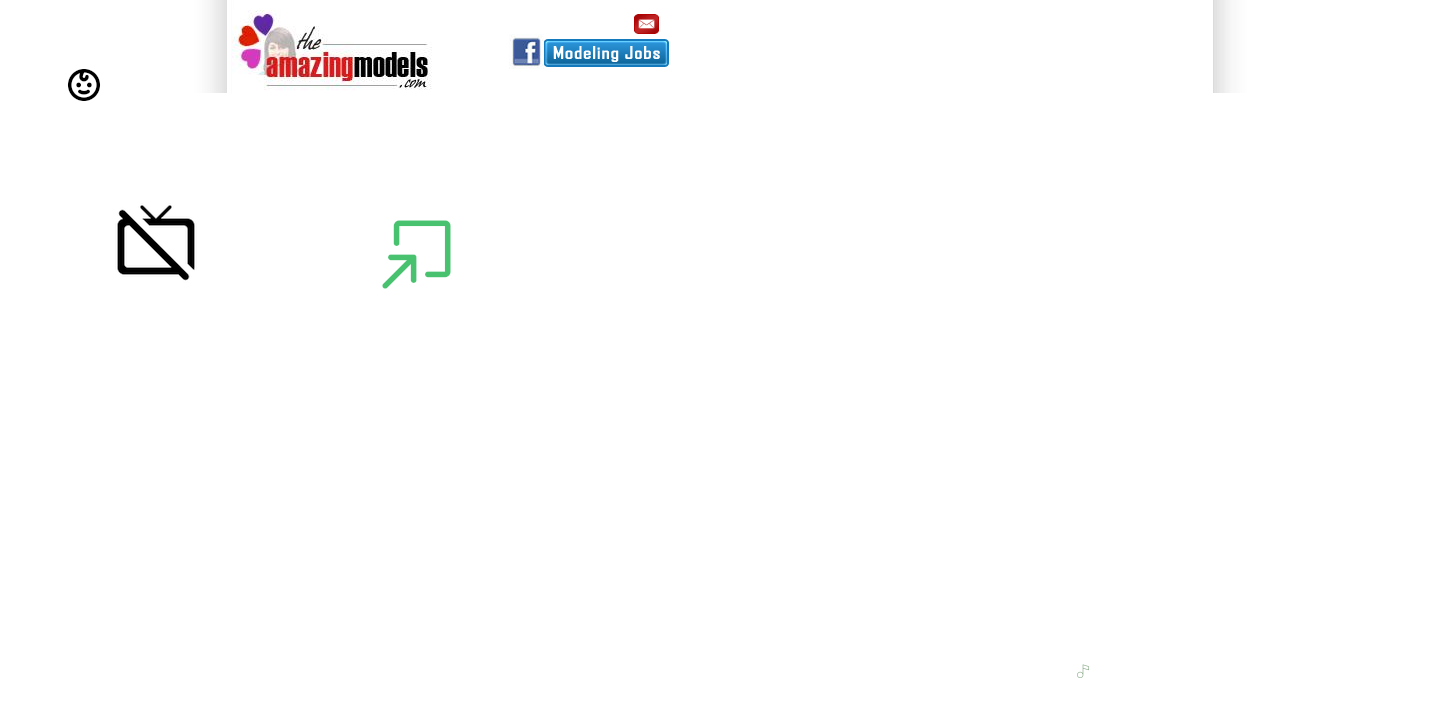  What do you see at coordinates (84, 85) in the screenshot?
I see `access baby or infant-related features` at bounding box center [84, 85].